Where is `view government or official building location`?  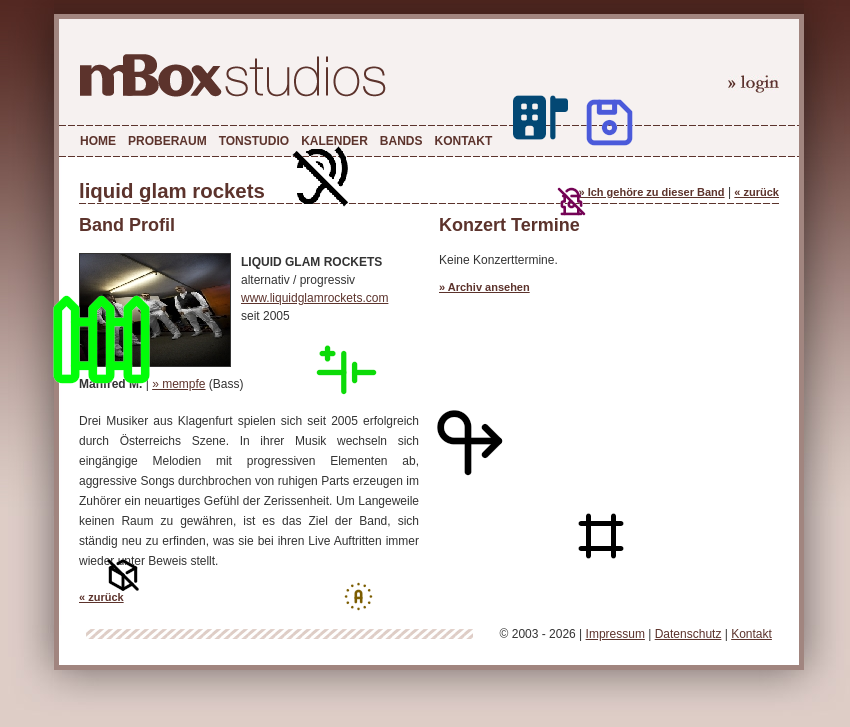
view government or official building location is located at coordinates (540, 117).